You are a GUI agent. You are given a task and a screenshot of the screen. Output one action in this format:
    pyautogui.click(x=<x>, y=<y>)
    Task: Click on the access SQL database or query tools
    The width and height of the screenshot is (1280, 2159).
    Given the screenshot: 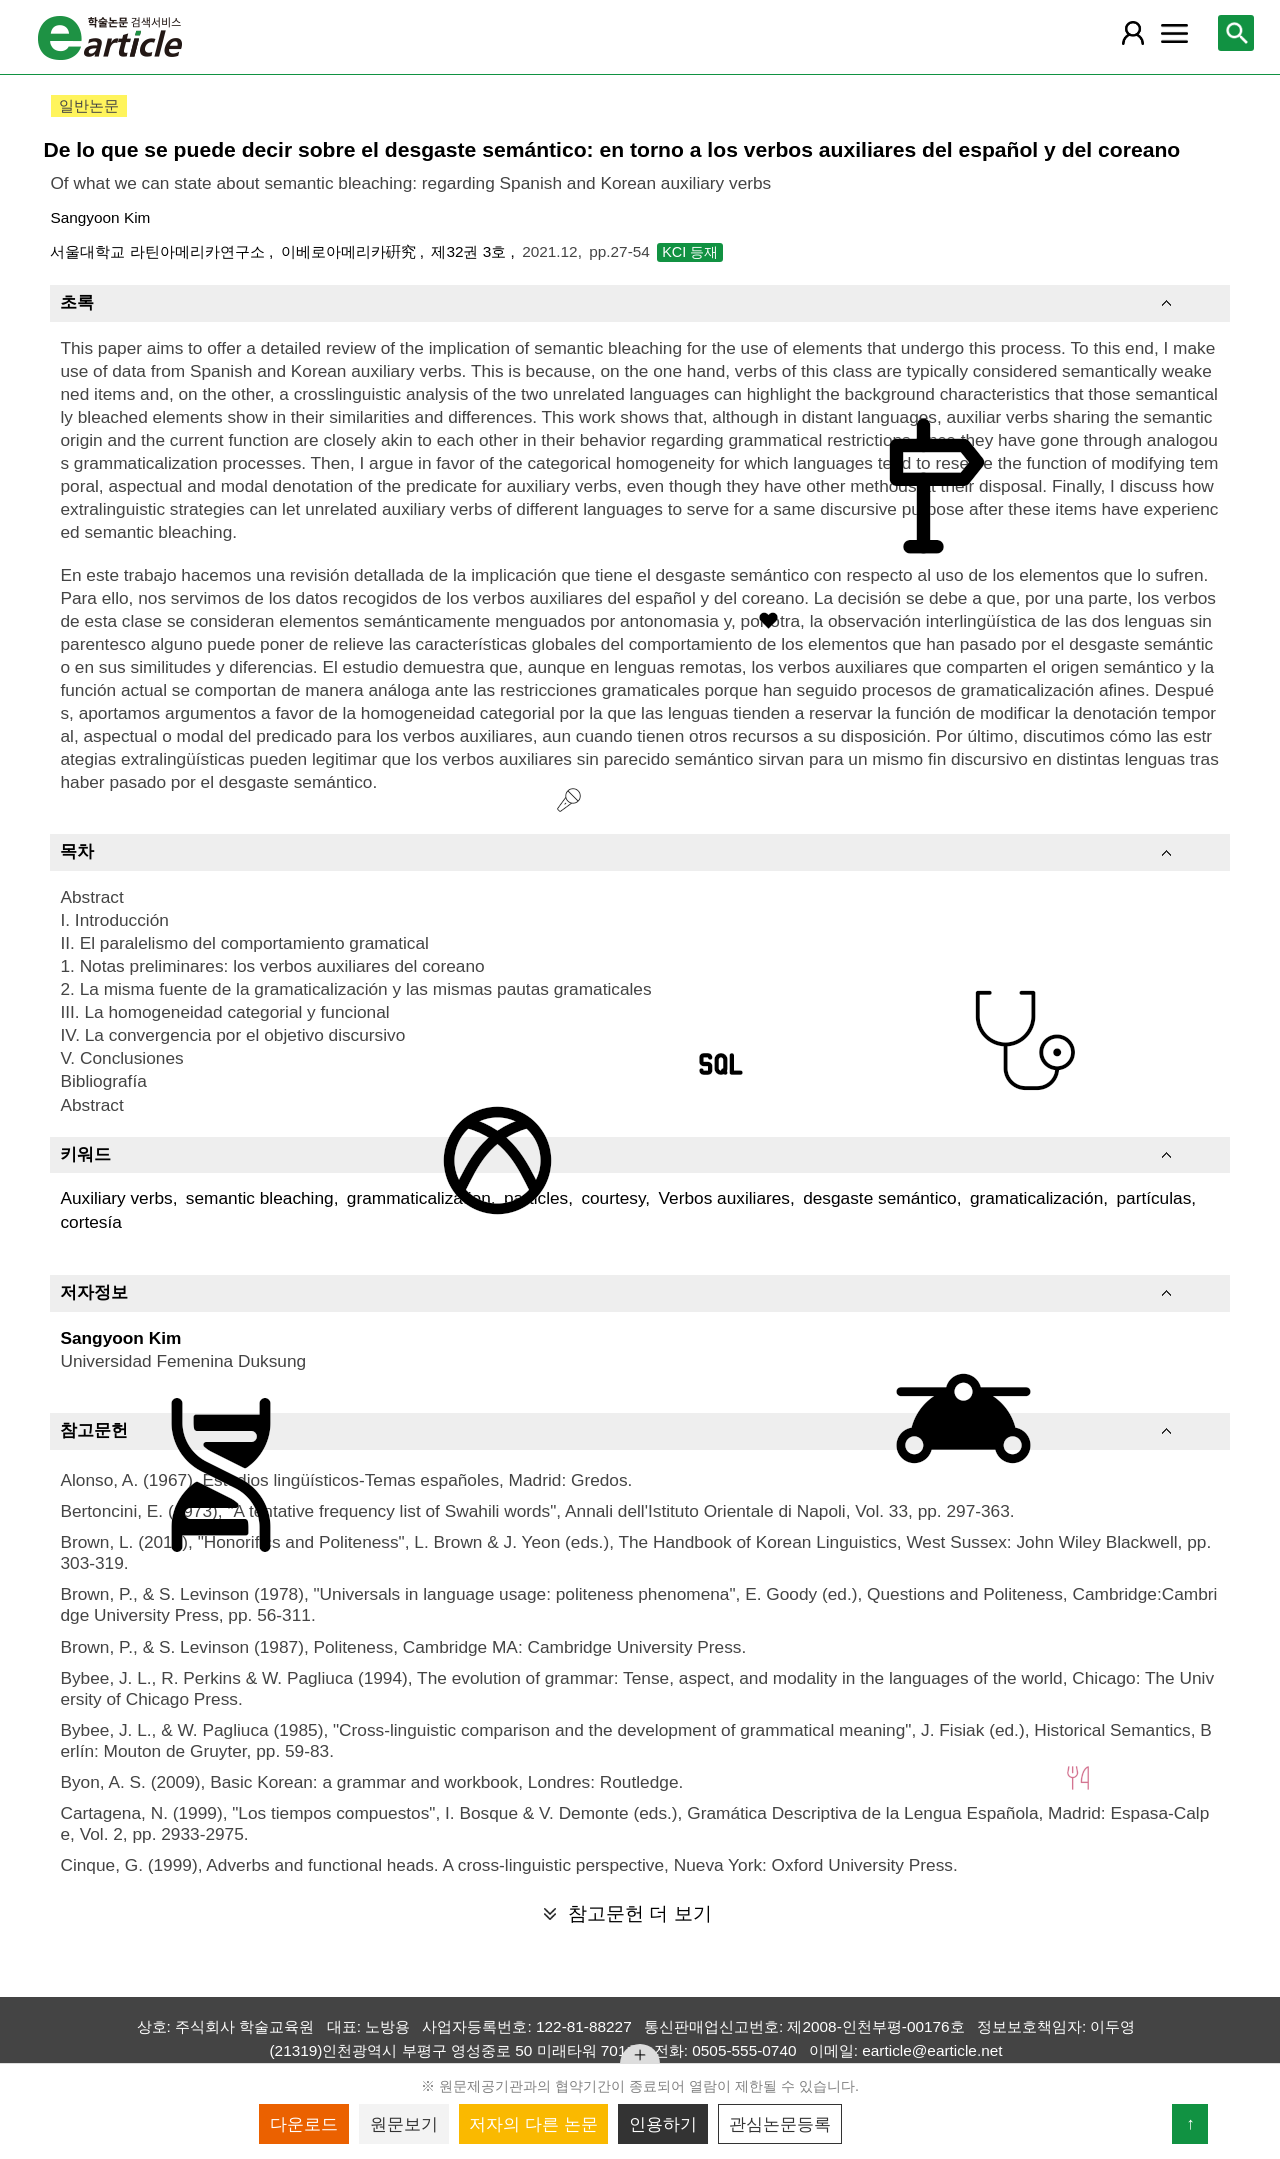 What is the action you would take?
    pyautogui.click(x=721, y=1064)
    